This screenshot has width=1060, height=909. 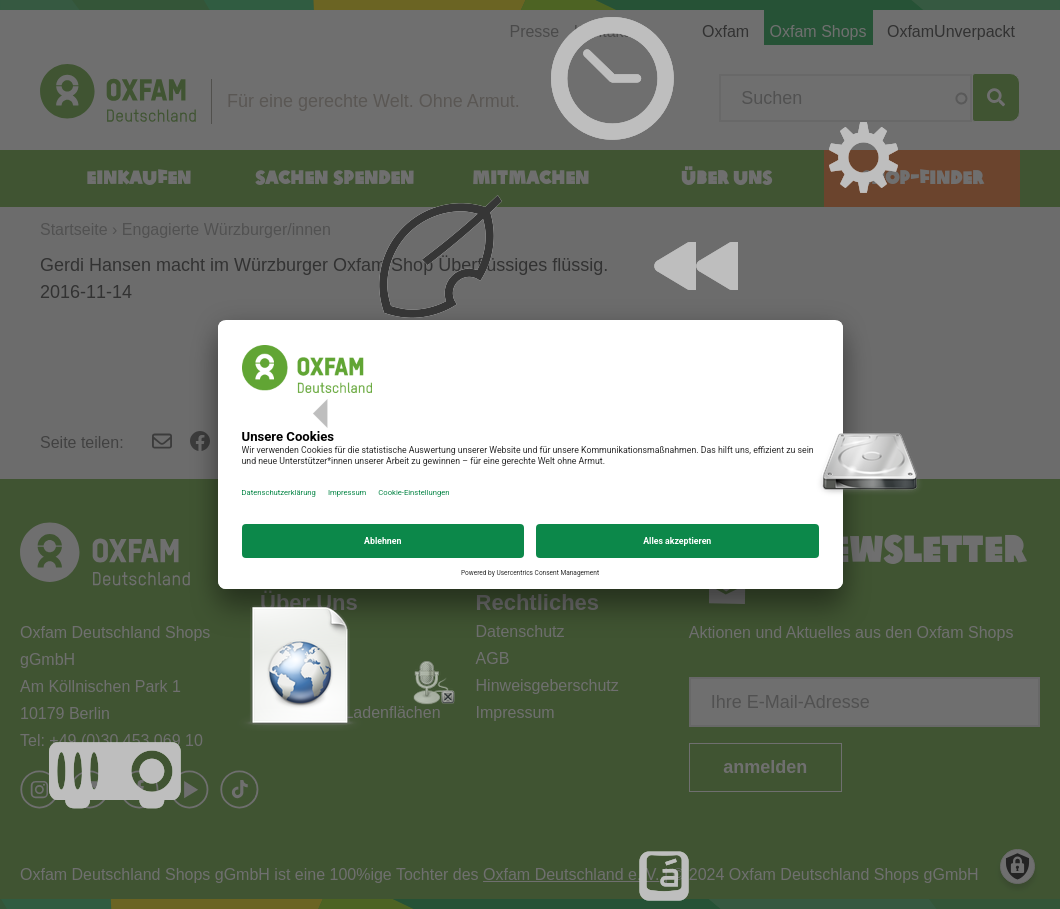 I want to click on rewind or skip backward in media playback, so click(x=696, y=266).